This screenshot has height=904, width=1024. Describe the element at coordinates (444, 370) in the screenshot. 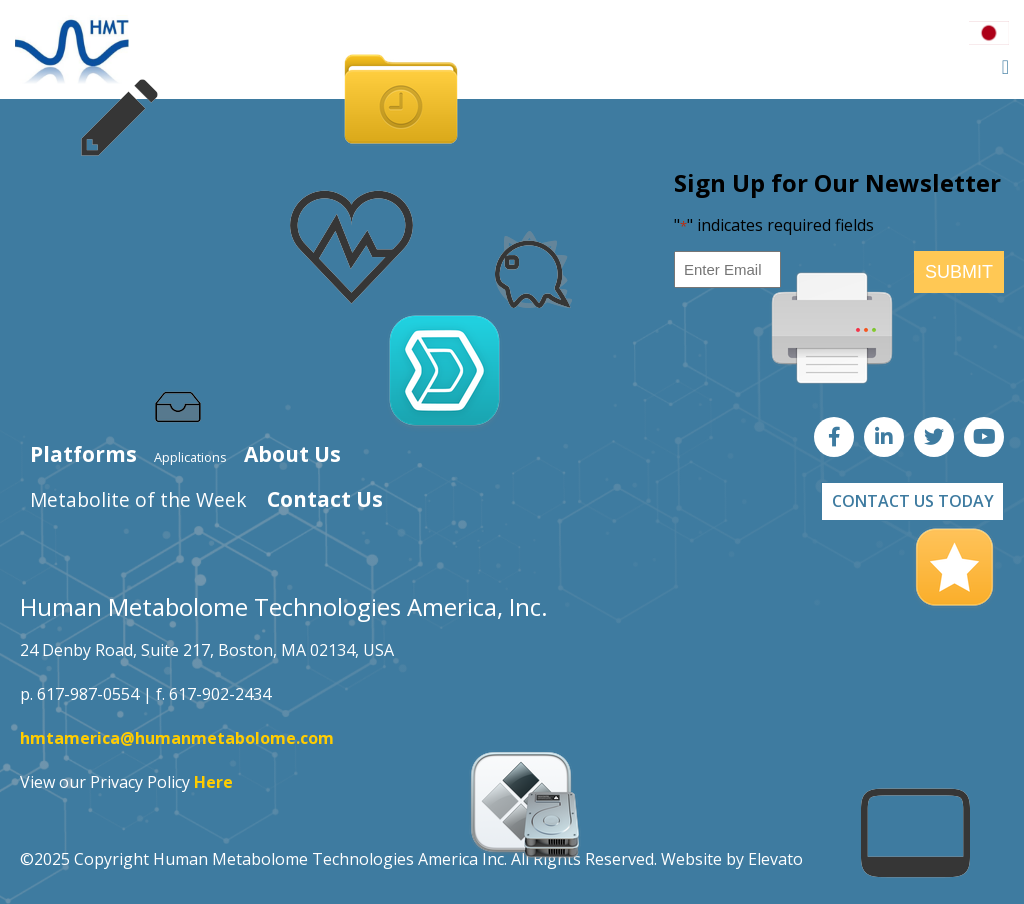

I see `open synology drive cloud storage app` at that location.